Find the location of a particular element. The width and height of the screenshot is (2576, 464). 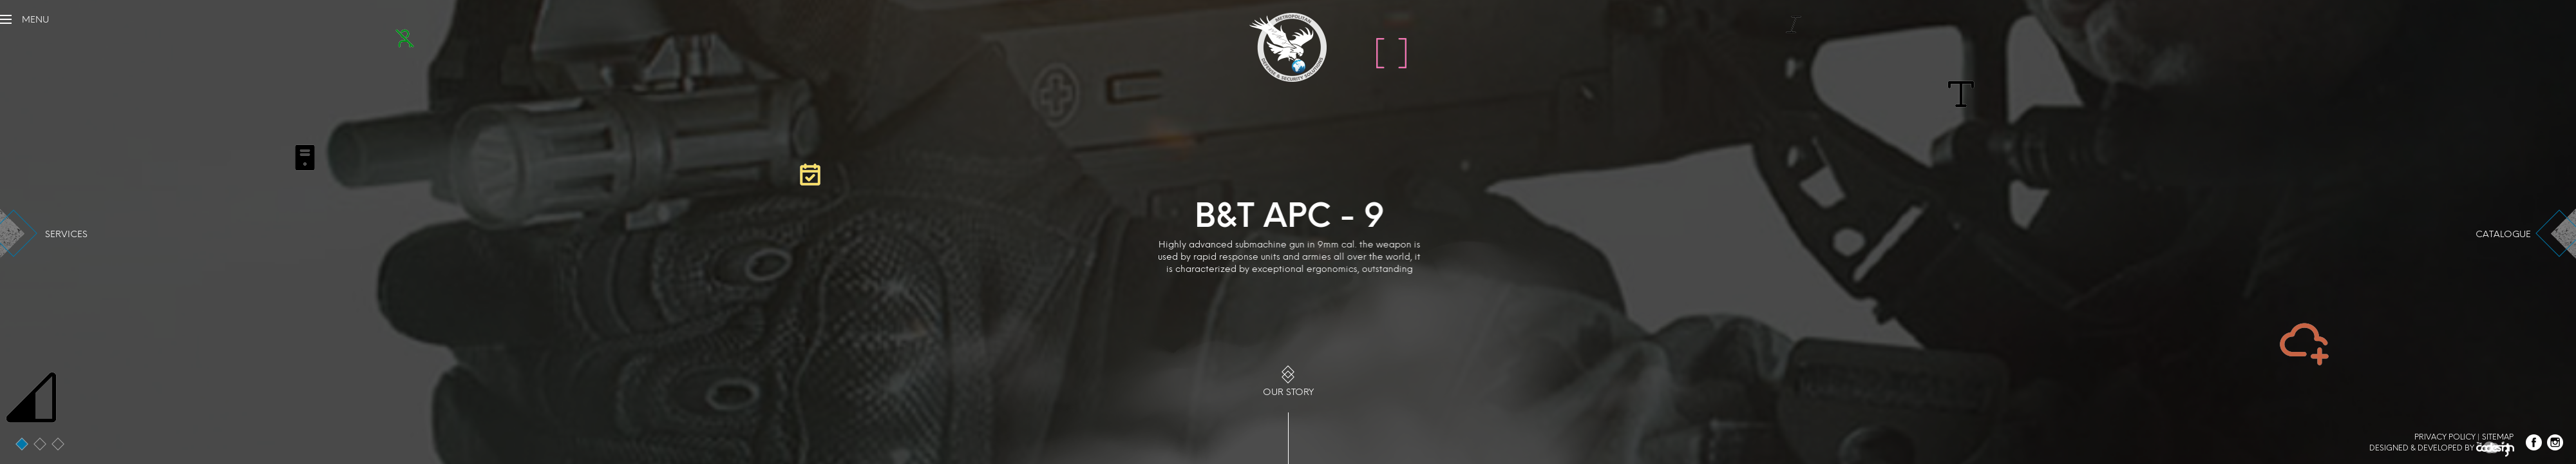

indicates medium cellular signal strength is located at coordinates (35, 400).